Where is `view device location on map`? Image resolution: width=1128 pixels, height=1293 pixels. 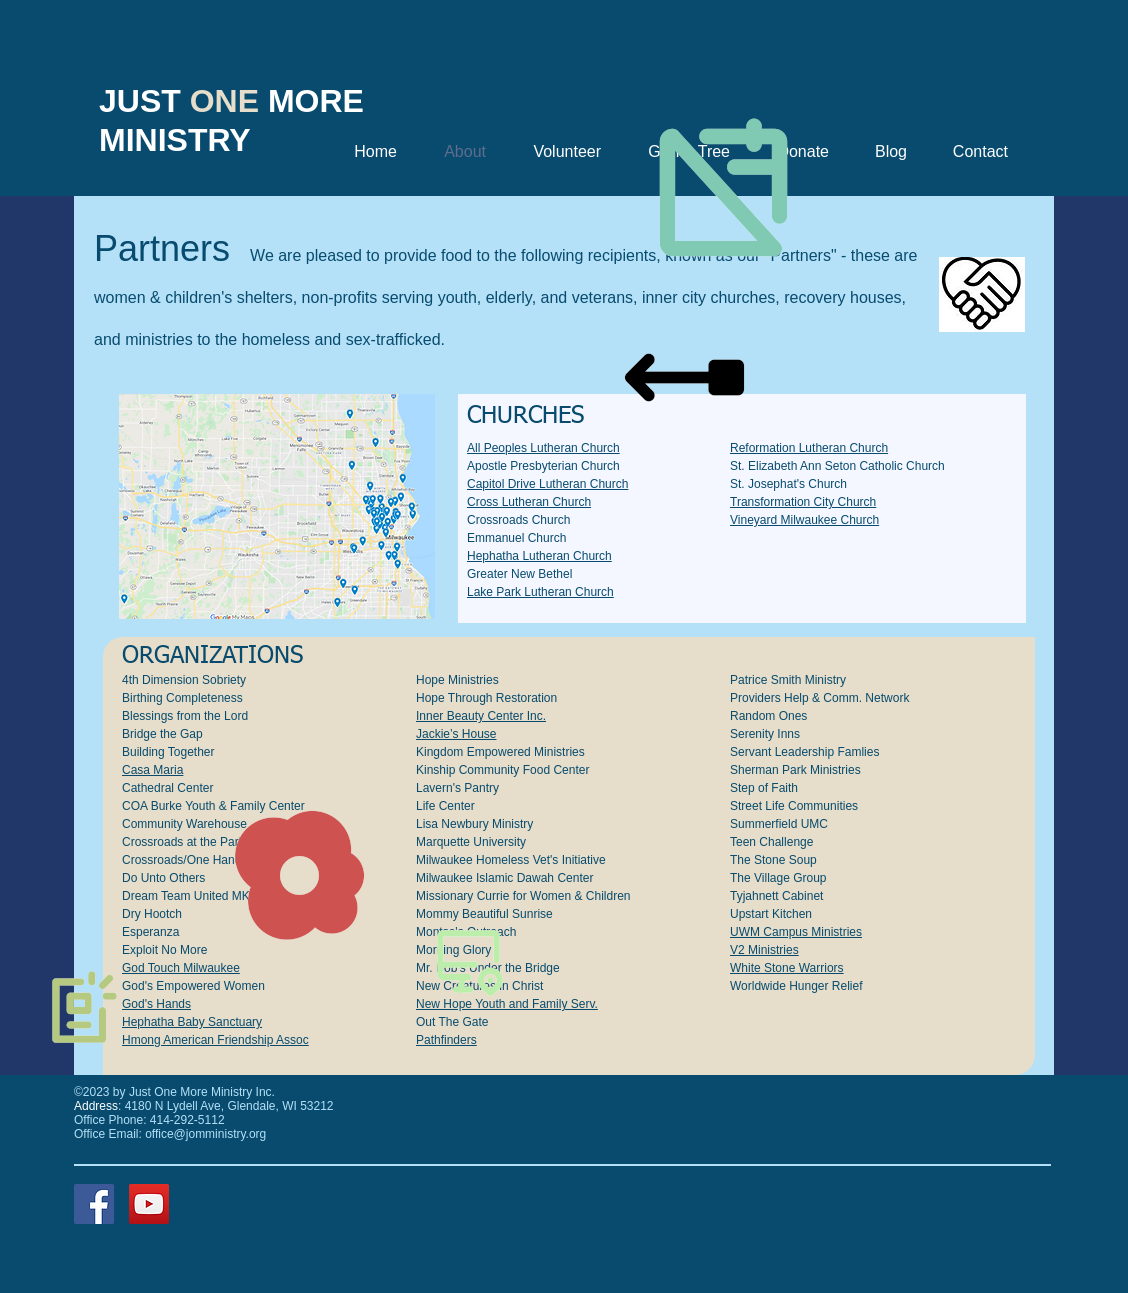
view device location on map is located at coordinates (468, 961).